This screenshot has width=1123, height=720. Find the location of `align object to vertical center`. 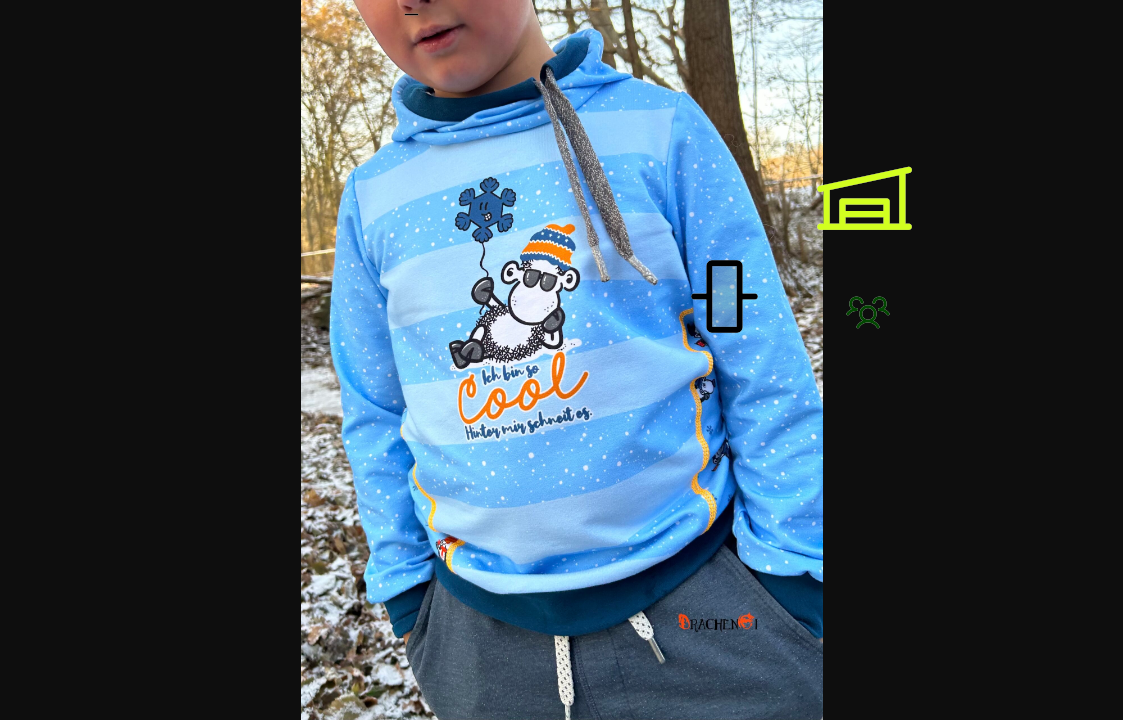

align object to vertical center is located at coordinates (724, 296).